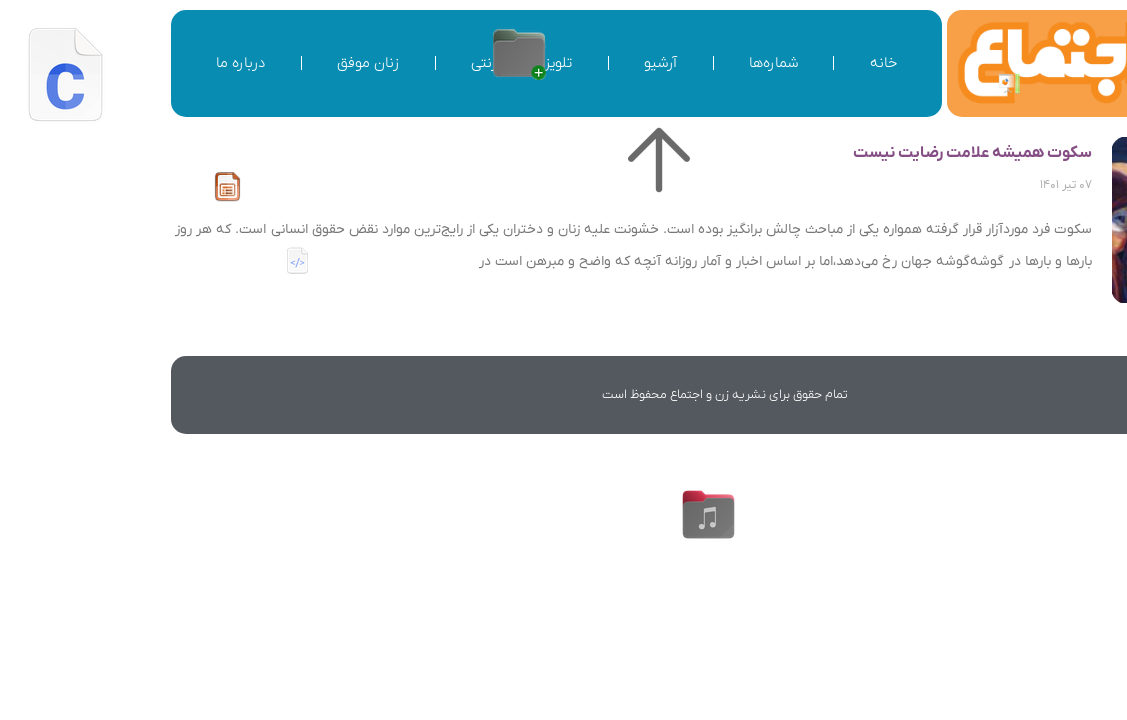 The height and width of the screenshot is (720, 1127). Describe the element at coordinates (519, 53) in the screenshot. I see `create a new folder` at that location.